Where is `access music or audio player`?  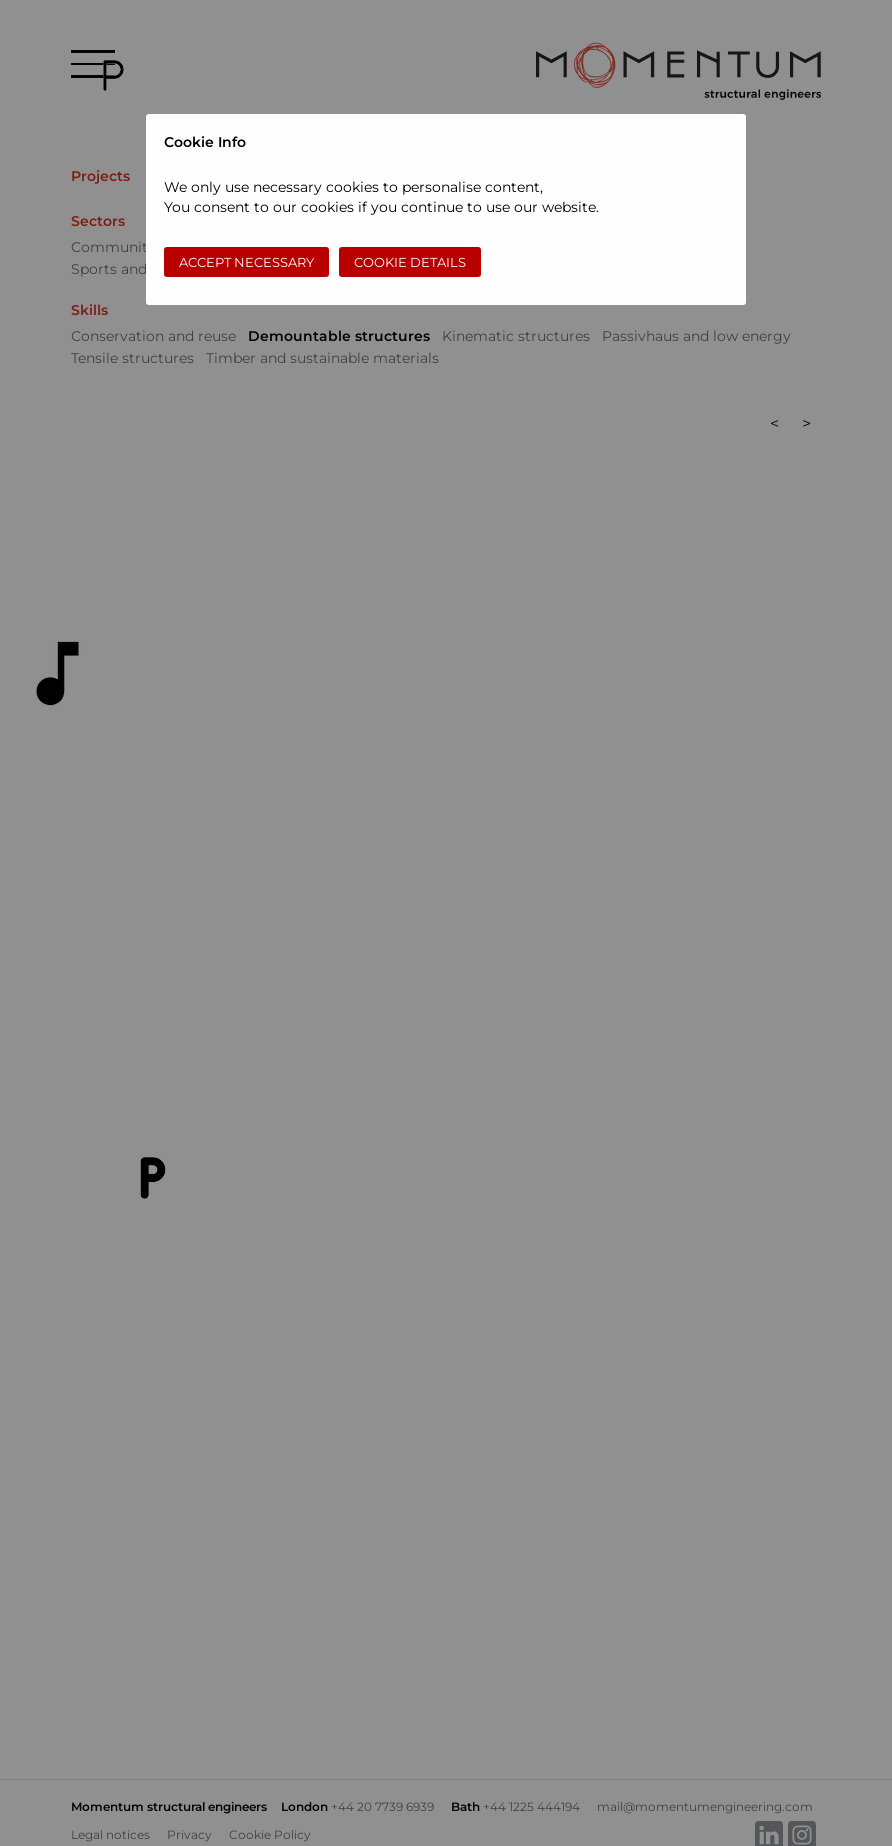 access music or audio player is located at coordinates (57, 673).